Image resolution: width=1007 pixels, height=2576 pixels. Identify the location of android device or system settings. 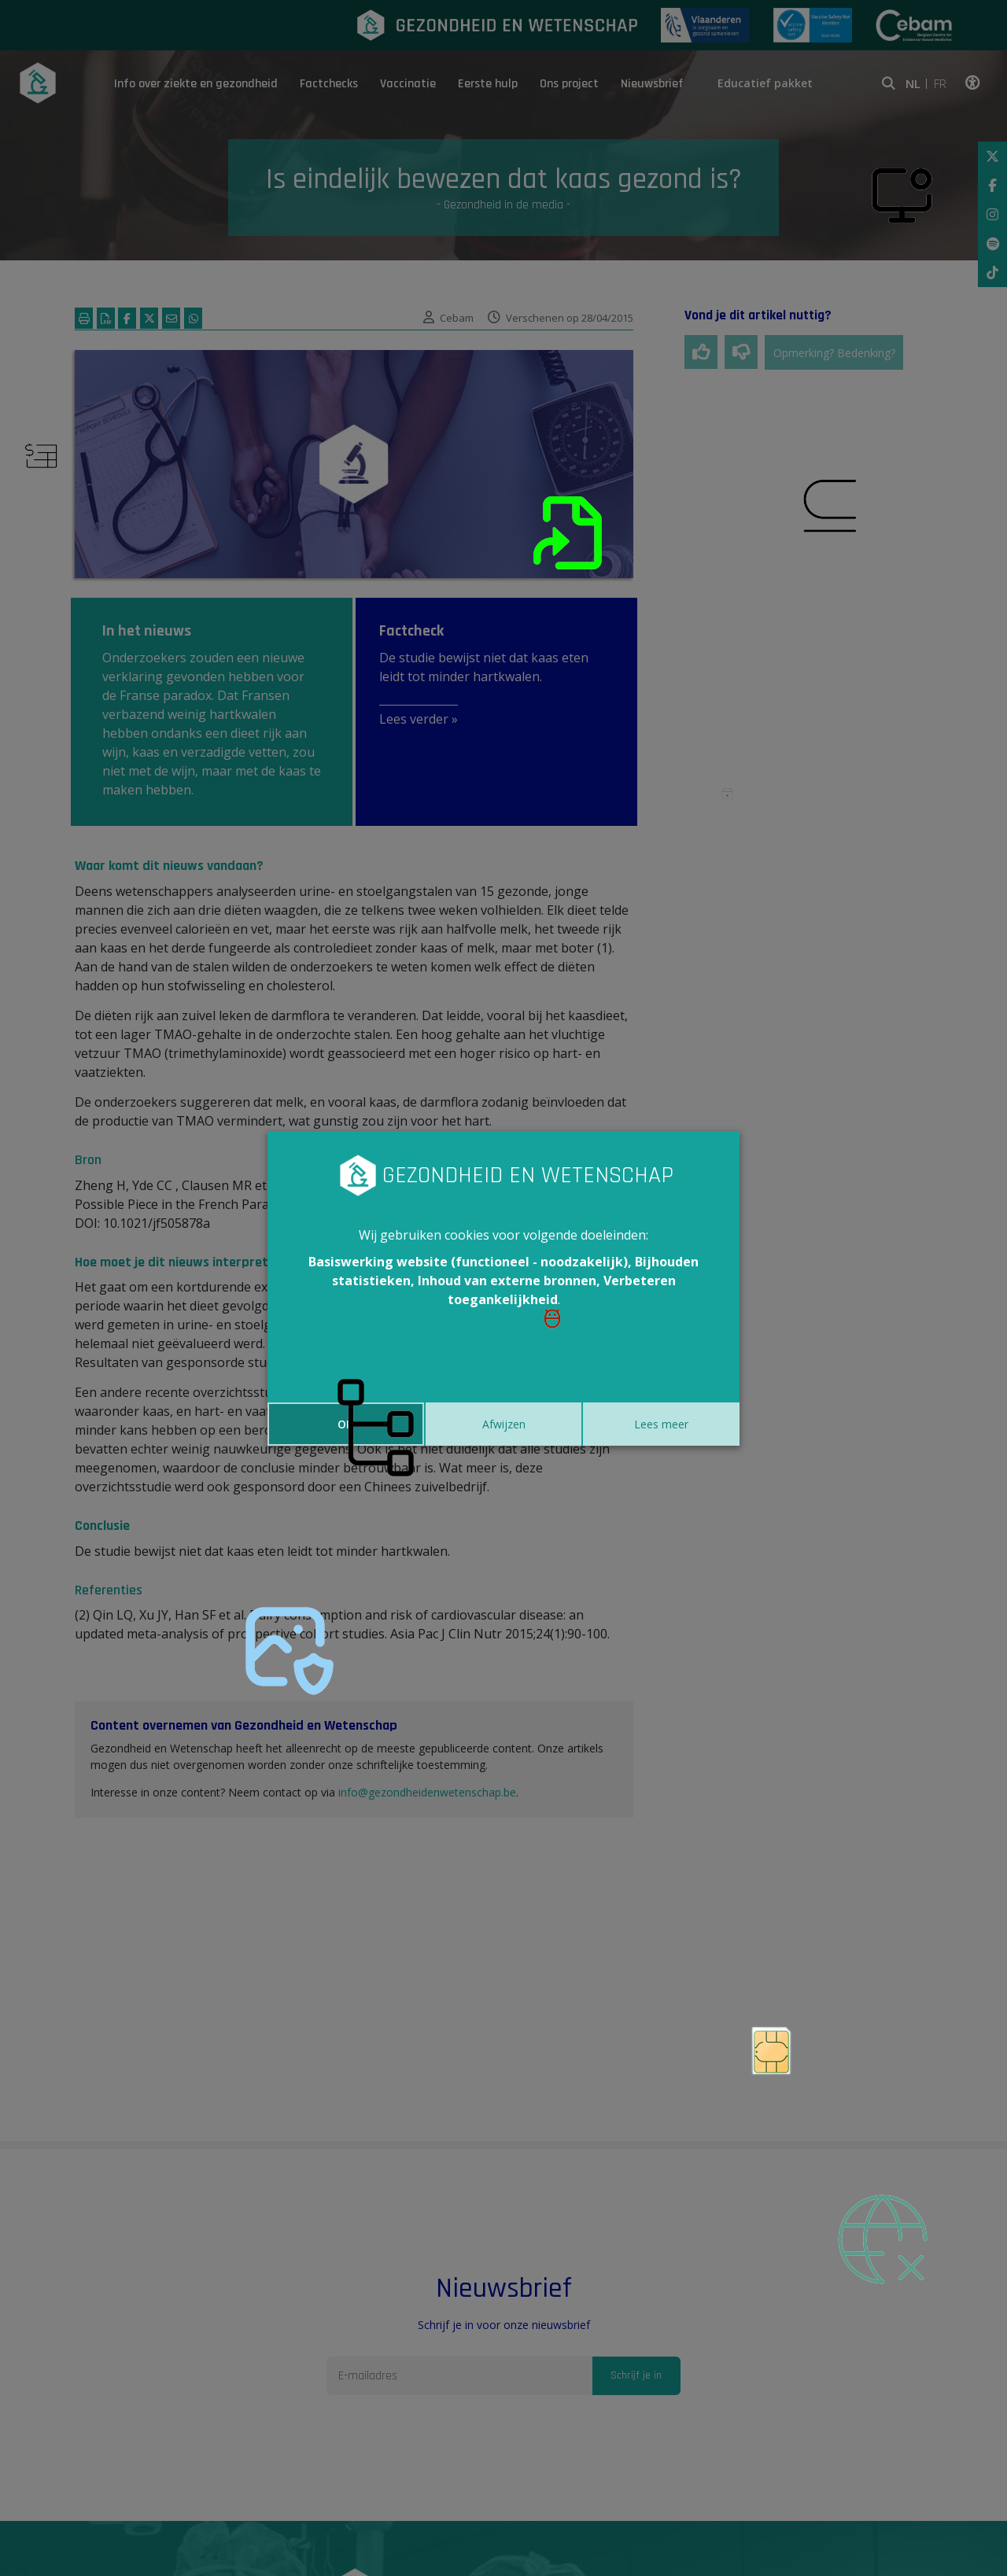
(552, 1318).